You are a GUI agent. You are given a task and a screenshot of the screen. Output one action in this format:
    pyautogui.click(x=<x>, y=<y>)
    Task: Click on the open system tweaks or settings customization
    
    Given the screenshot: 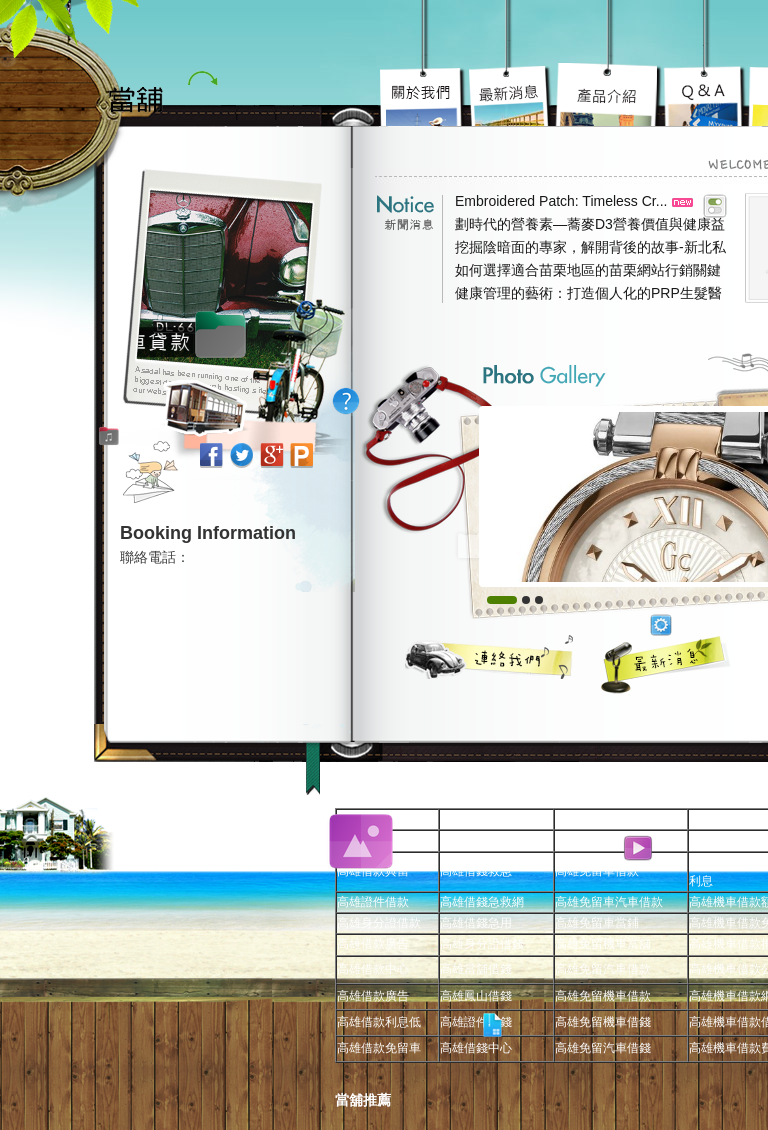 What is the action you would take?
    pyautogui.click(x=715, y=206)
    